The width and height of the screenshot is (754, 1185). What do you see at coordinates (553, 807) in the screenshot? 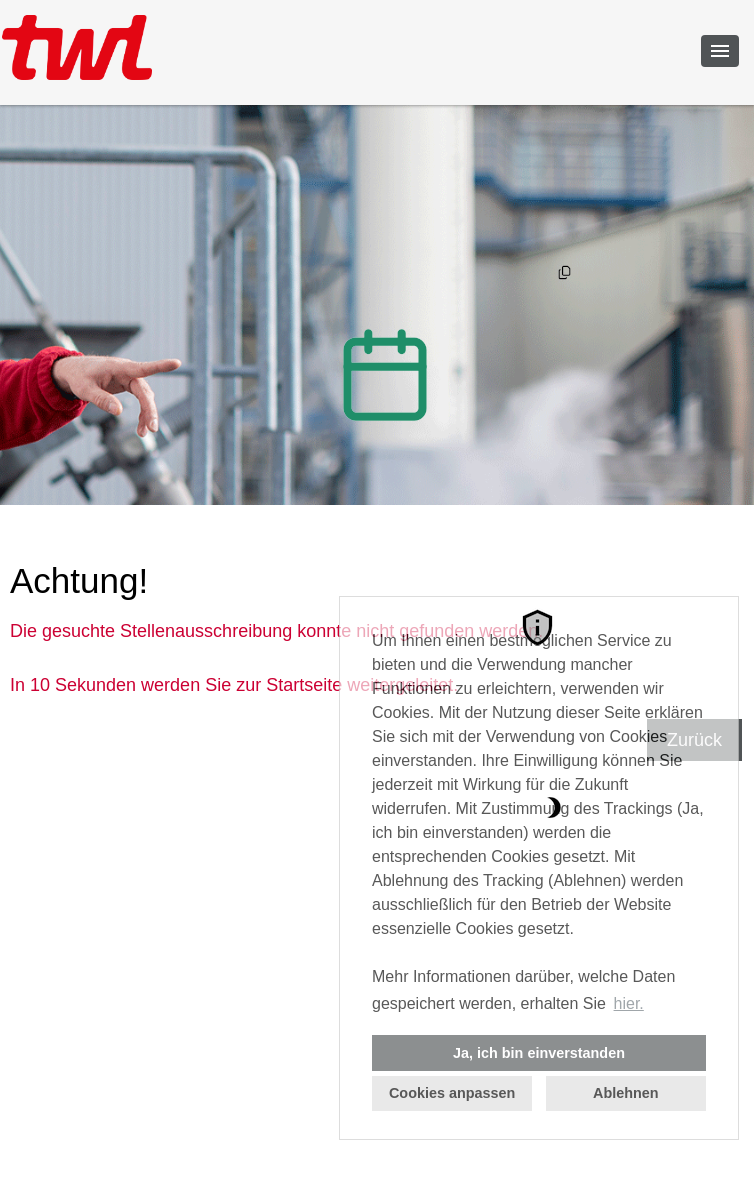
I see `toggle dark mode or night theme` at bounding box center [553, 807].